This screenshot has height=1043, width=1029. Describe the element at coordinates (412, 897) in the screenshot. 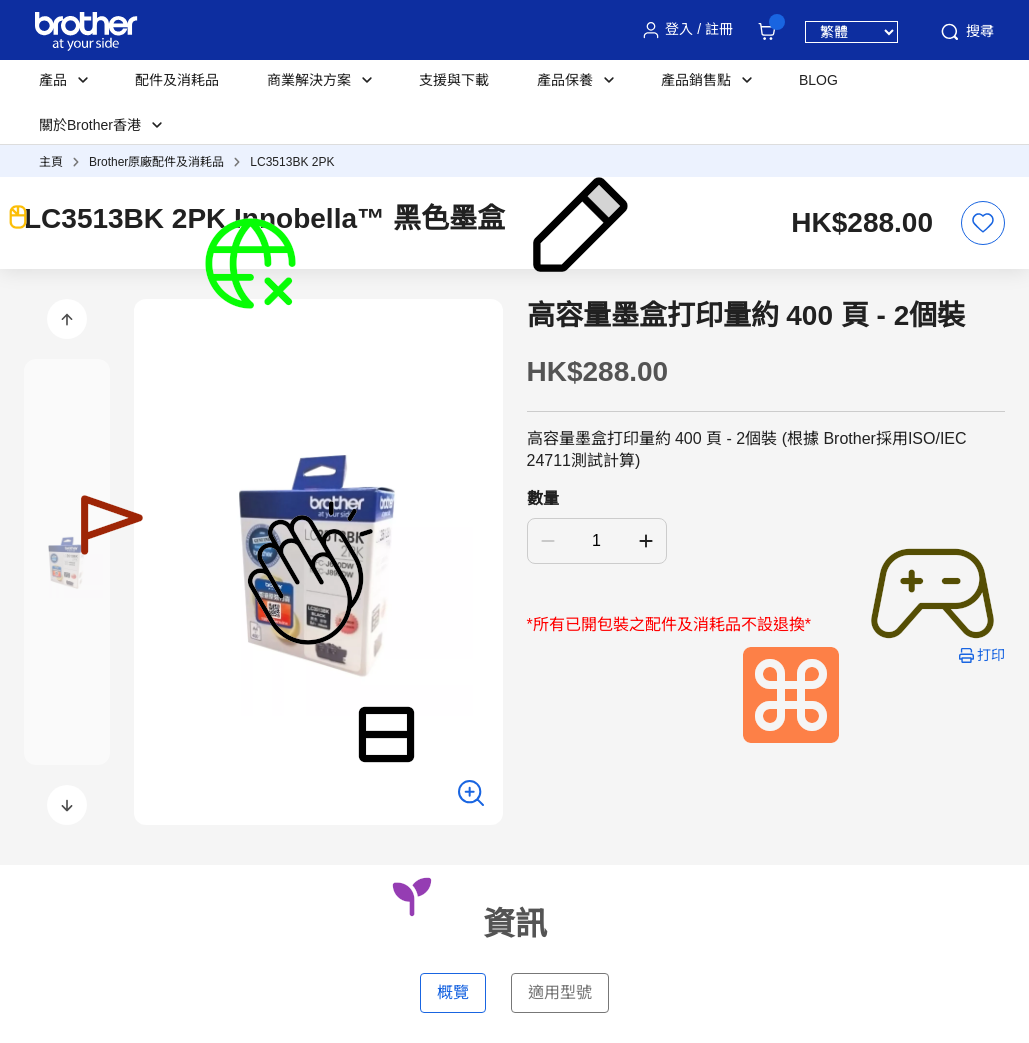

I see `indicates eco-friendly or sustainable option` at that location.